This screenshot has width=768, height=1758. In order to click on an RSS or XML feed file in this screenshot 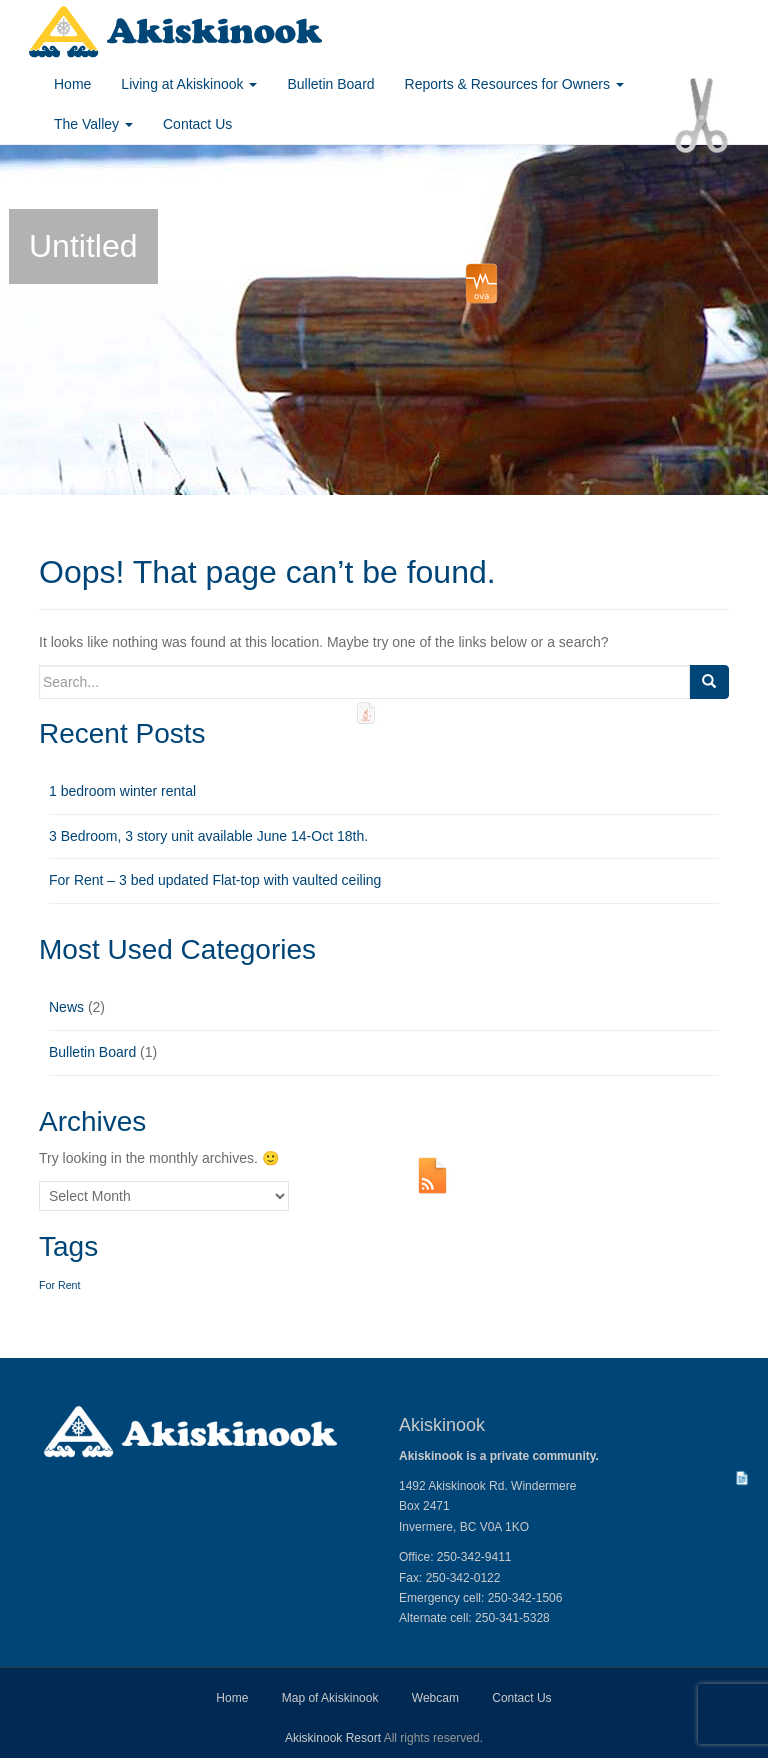, I will do `click(432, 1175)`.